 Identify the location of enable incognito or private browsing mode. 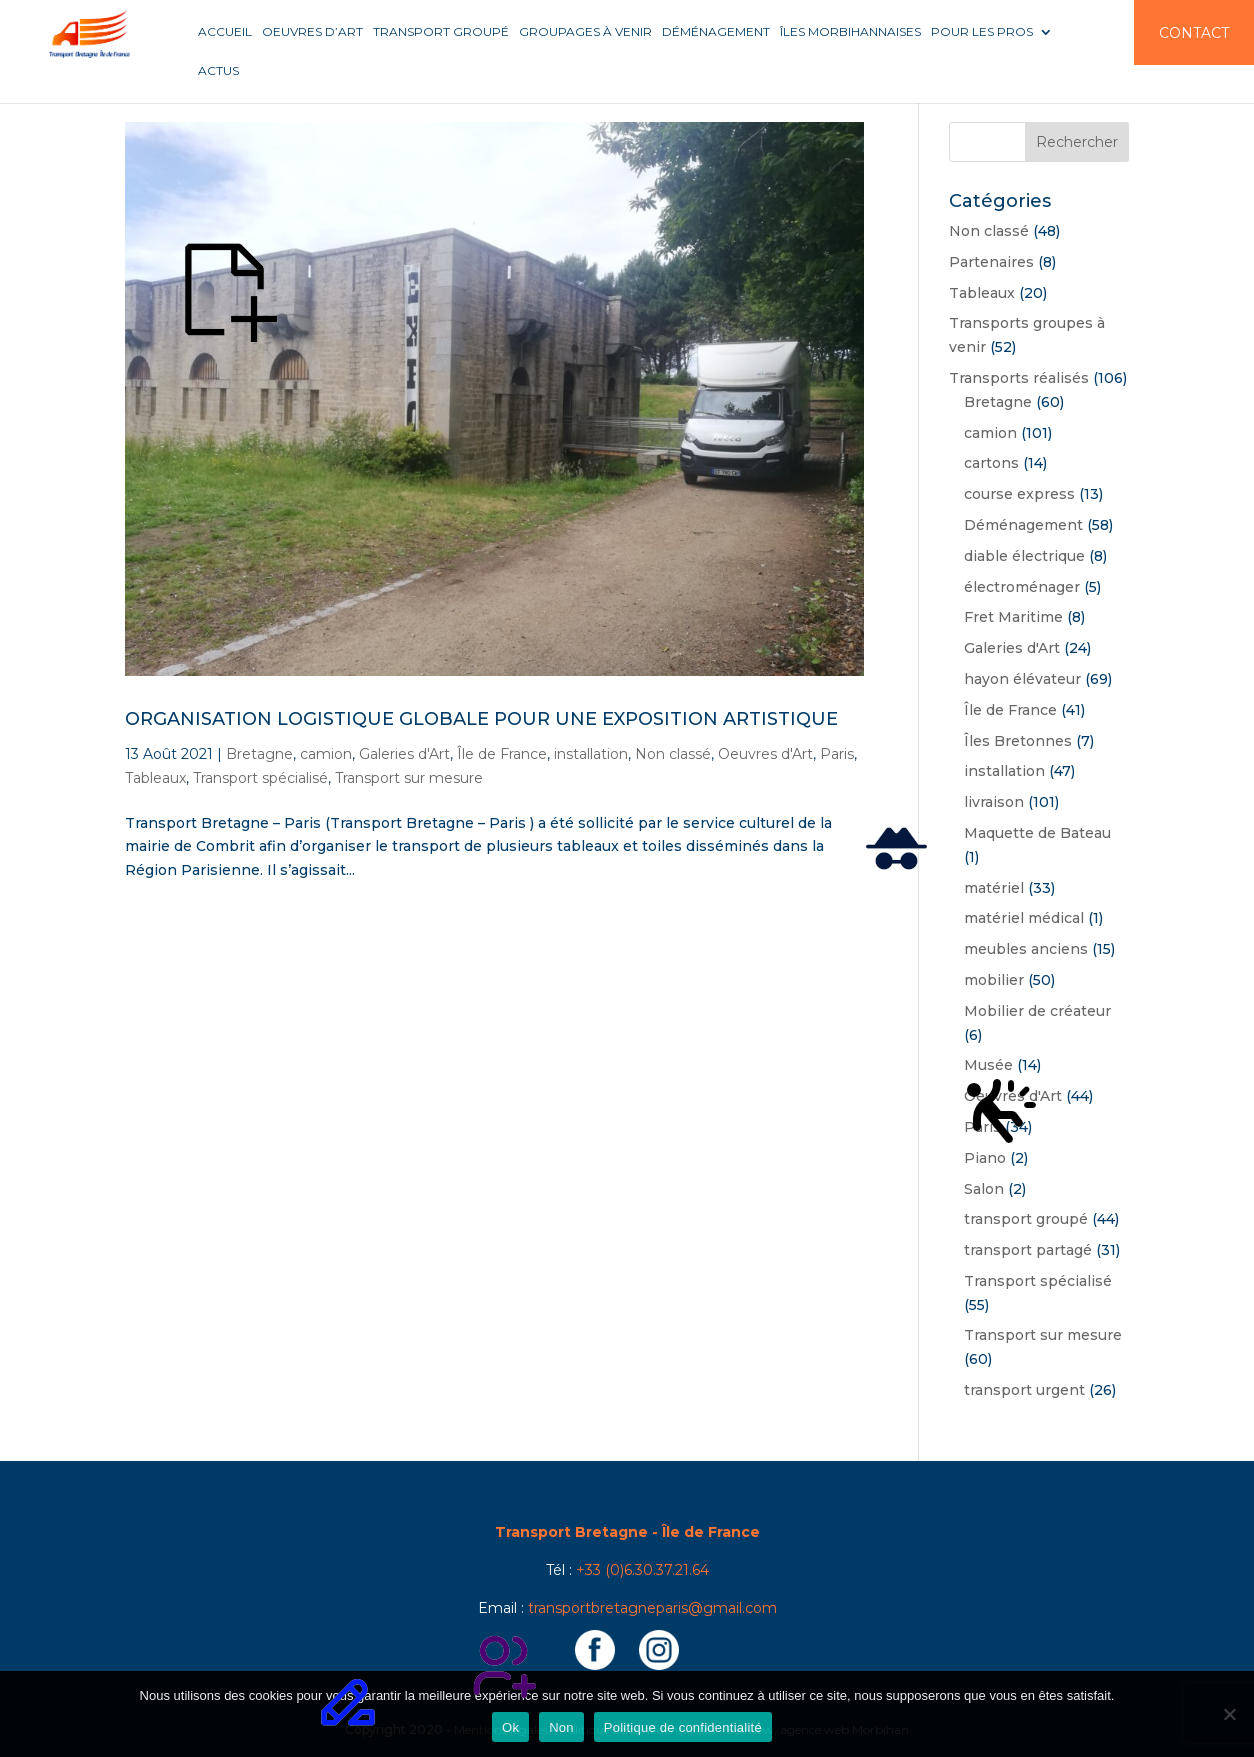
(896, 848).